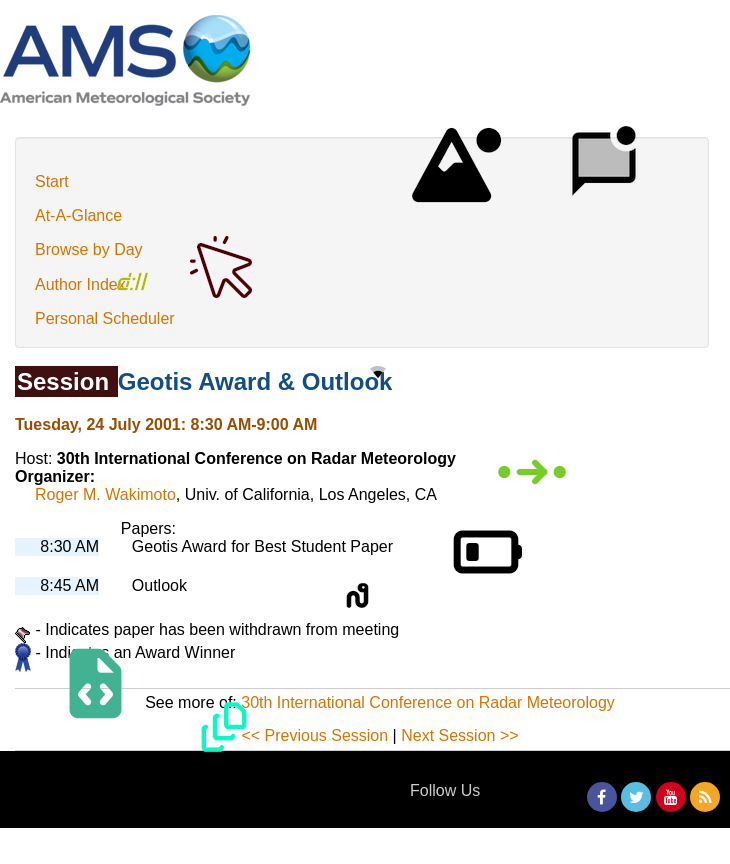 The image size is (730, 864). Describe the element at coordinates (378, 372) in the screenshot. I see `indicates weak wifi signal strength` at that location.